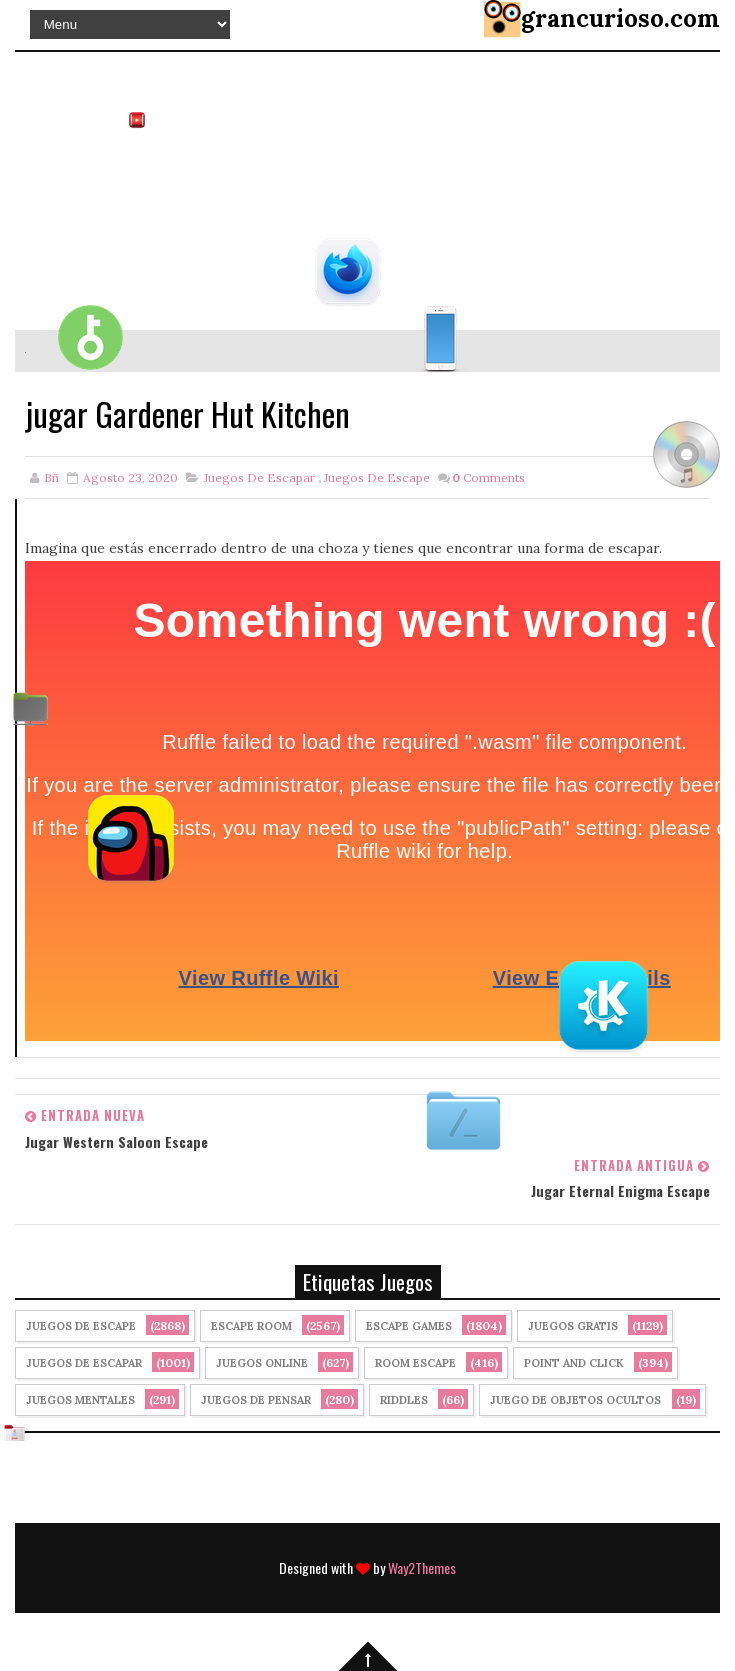 The image size is (735, 1671). I want to click on open Firefox Developer Edition browser, so click(348, 271).